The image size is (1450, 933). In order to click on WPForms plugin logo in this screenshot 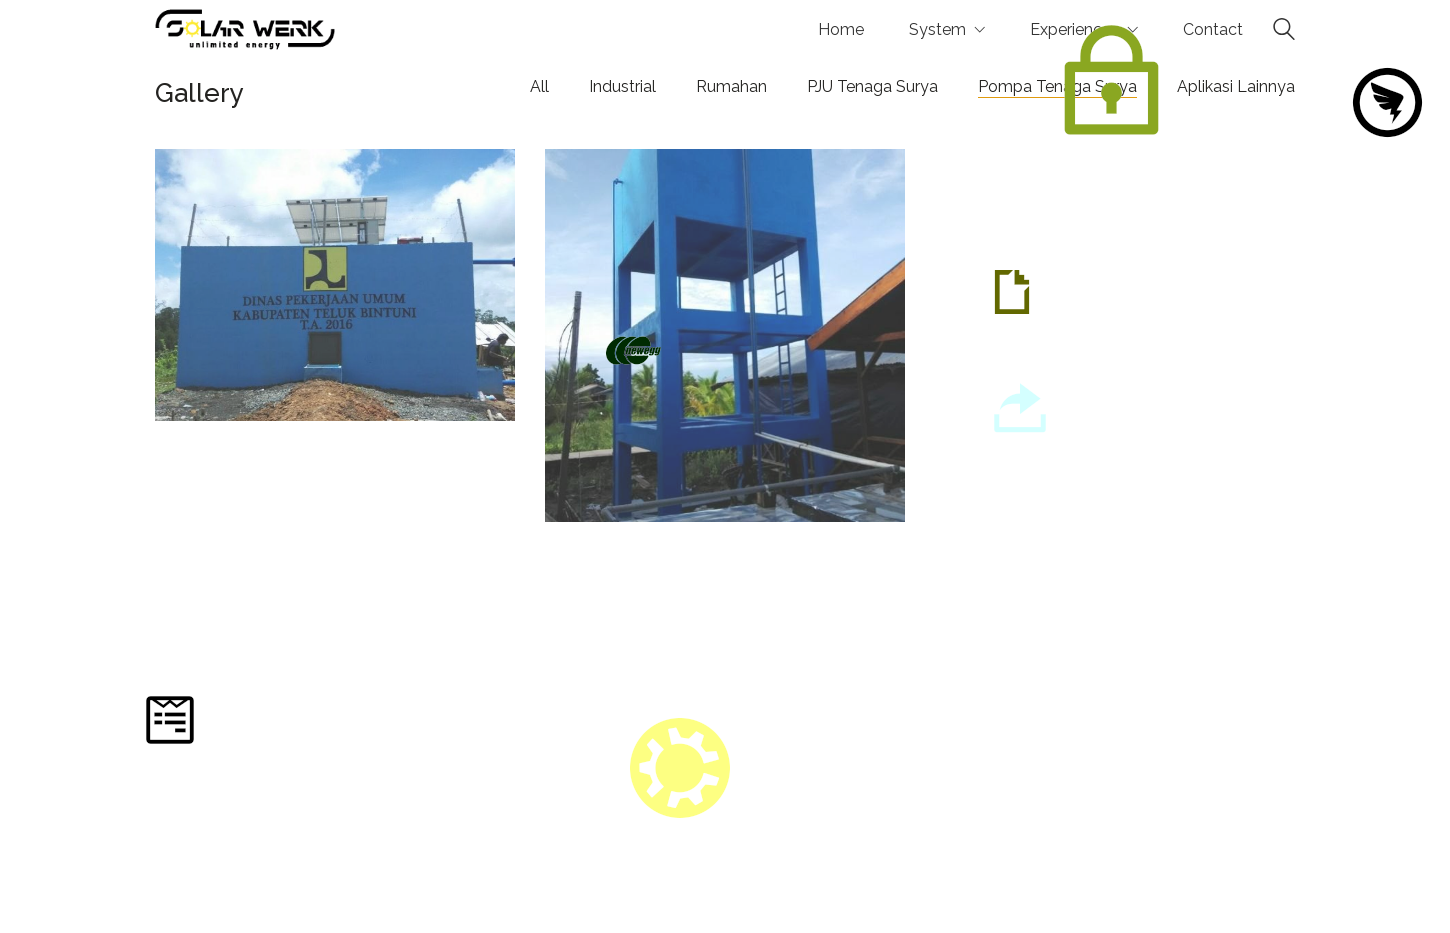, I will do `click(170, 720)`.